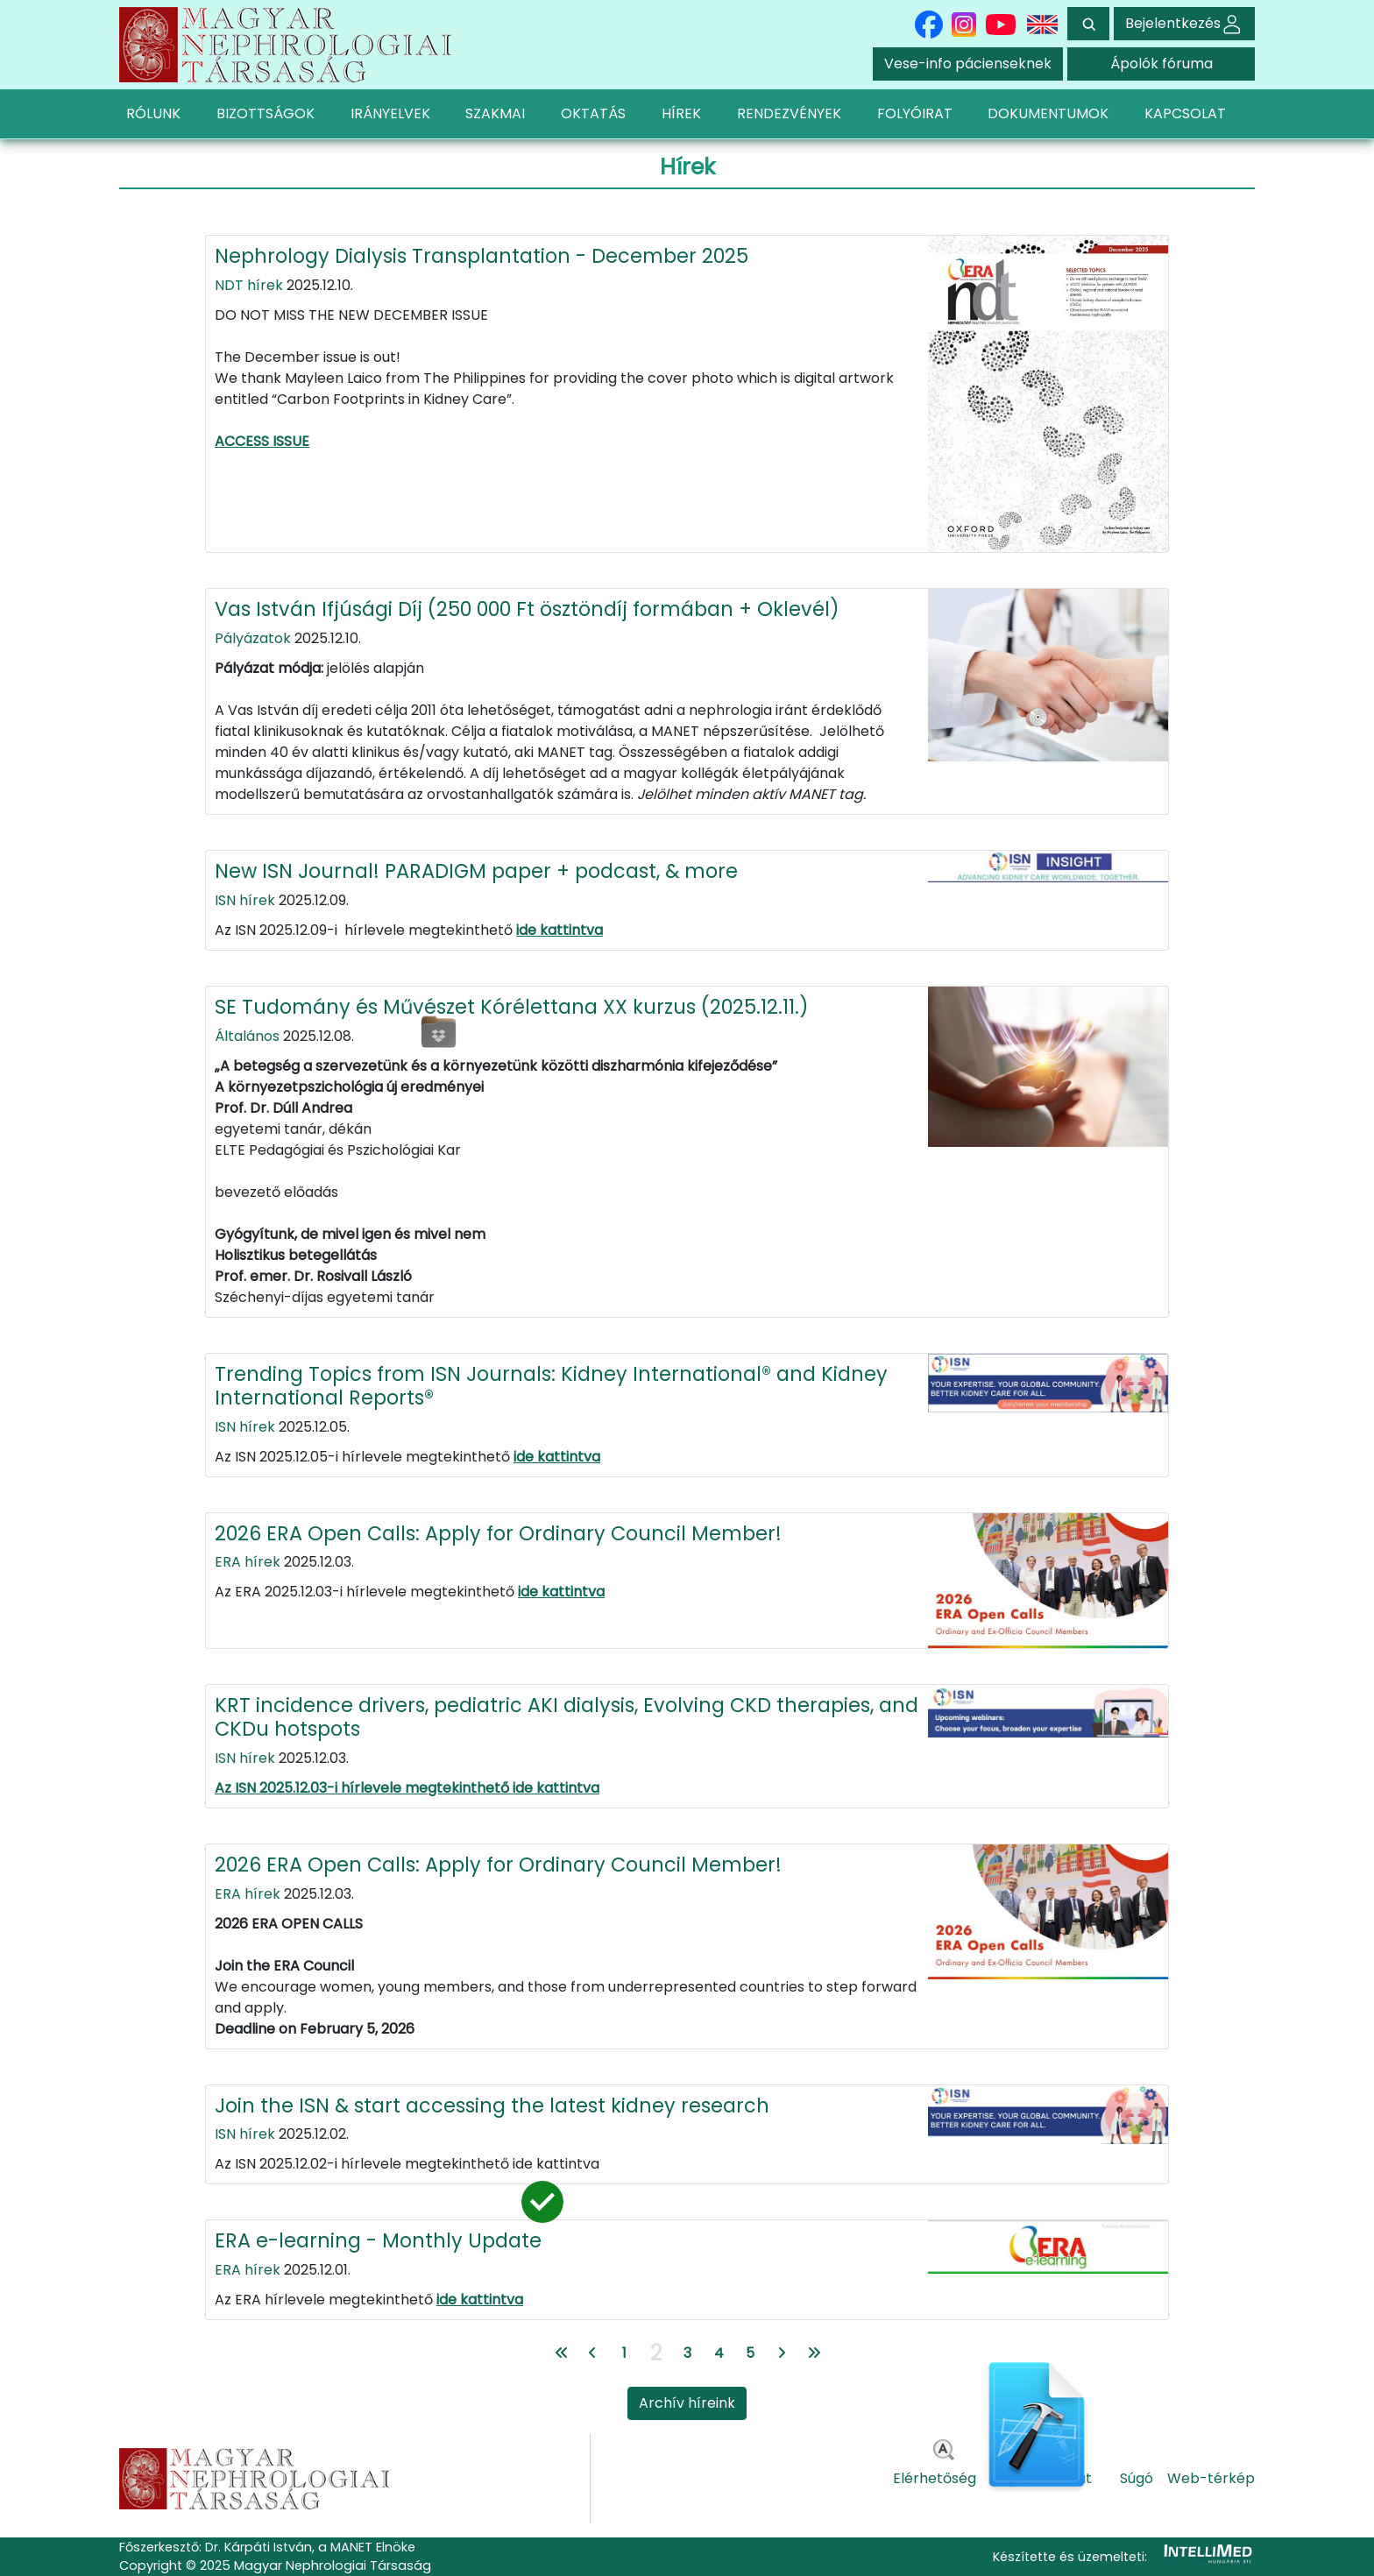 This screenshot has height=2576, width=1374. I want to click on search for text or find on page, so click(944, 2450).